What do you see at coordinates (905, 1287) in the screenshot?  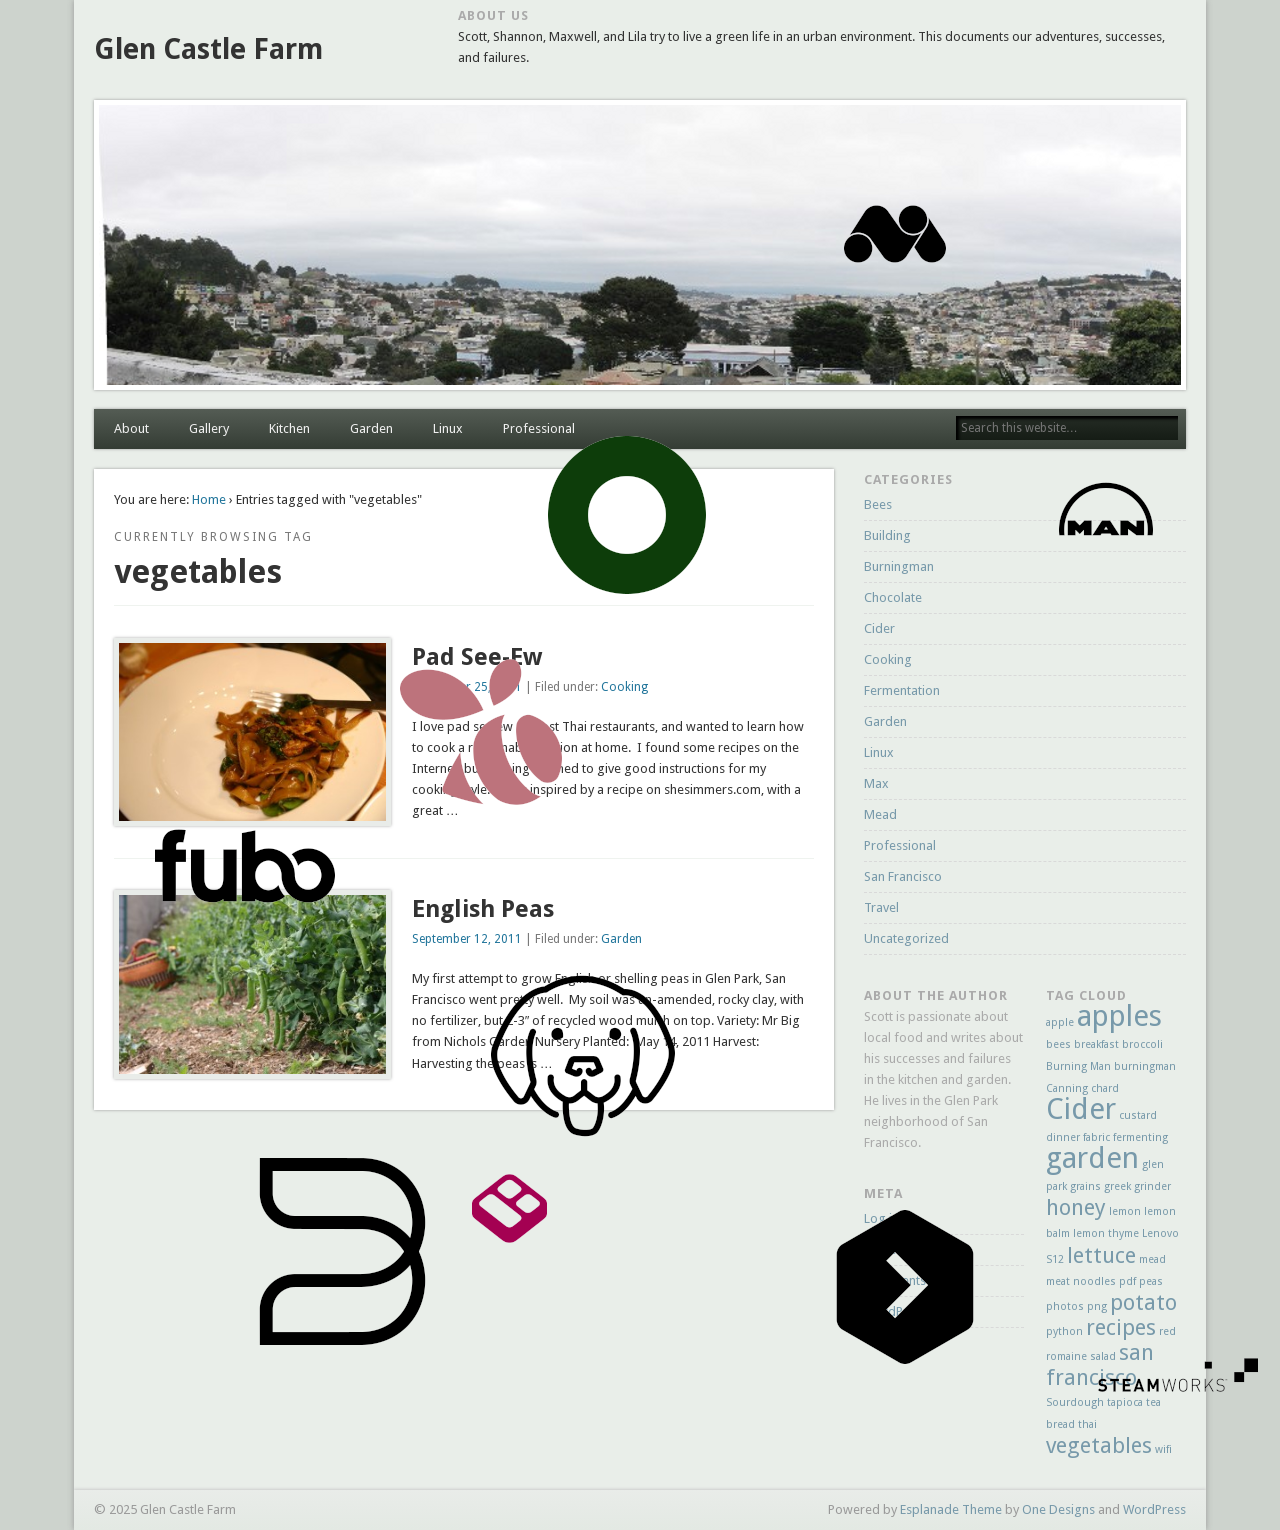 I see `buddy CI/CD platform logo` at bounding box center [905, 1287].